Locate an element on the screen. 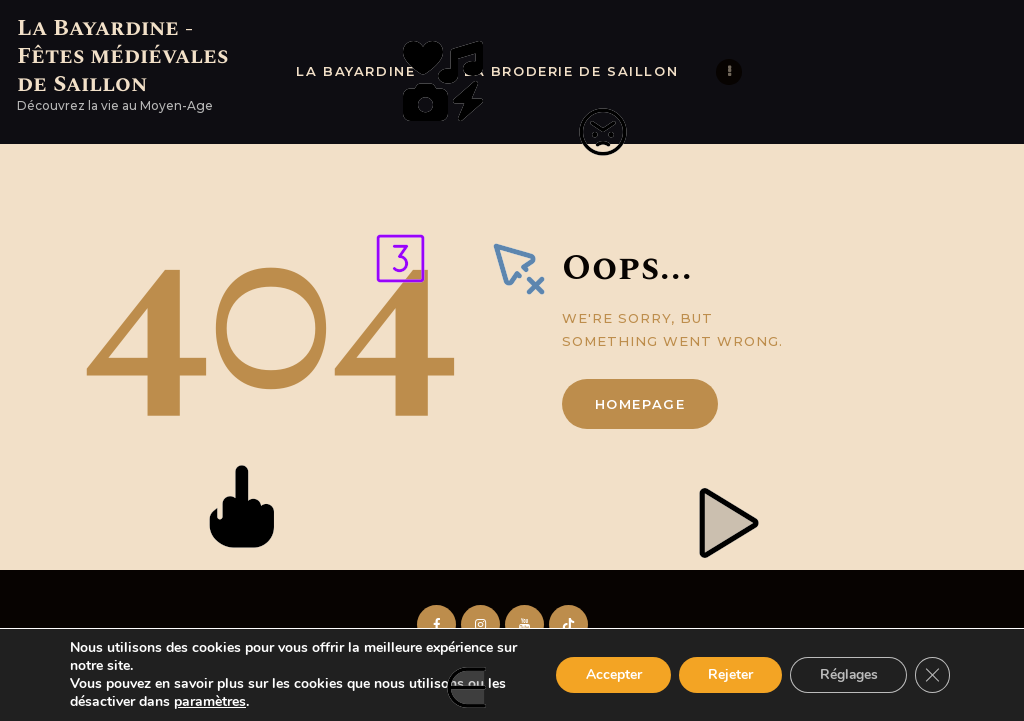 The image size is (1024, 721). step 3 in a numbered sequence or process is located at coordinates (400, 258).